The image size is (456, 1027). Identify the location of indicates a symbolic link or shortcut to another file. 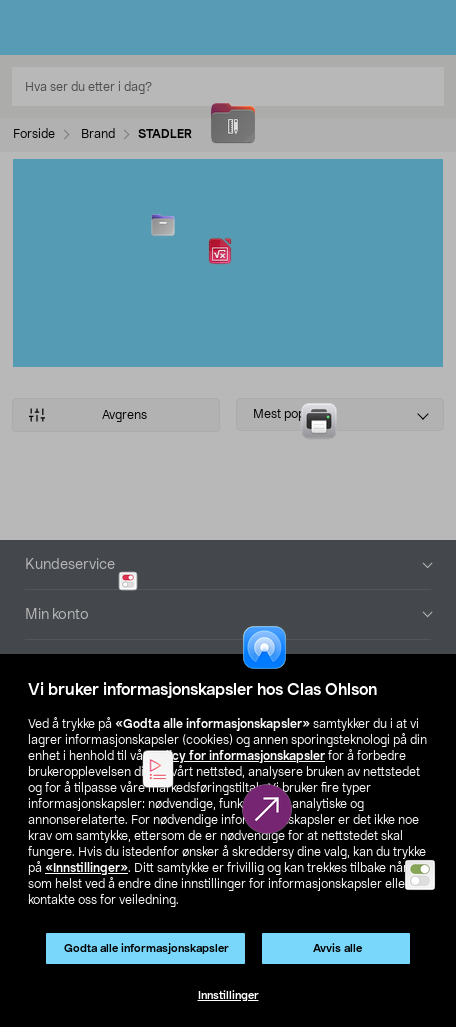
(267, 809).